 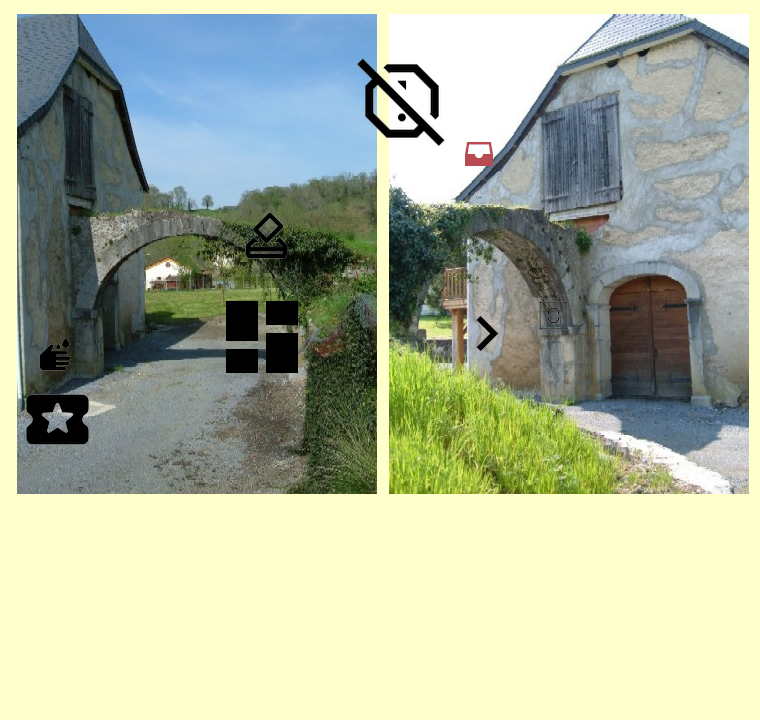 I want to click on go to next item or page, so click(x=486, y=333).